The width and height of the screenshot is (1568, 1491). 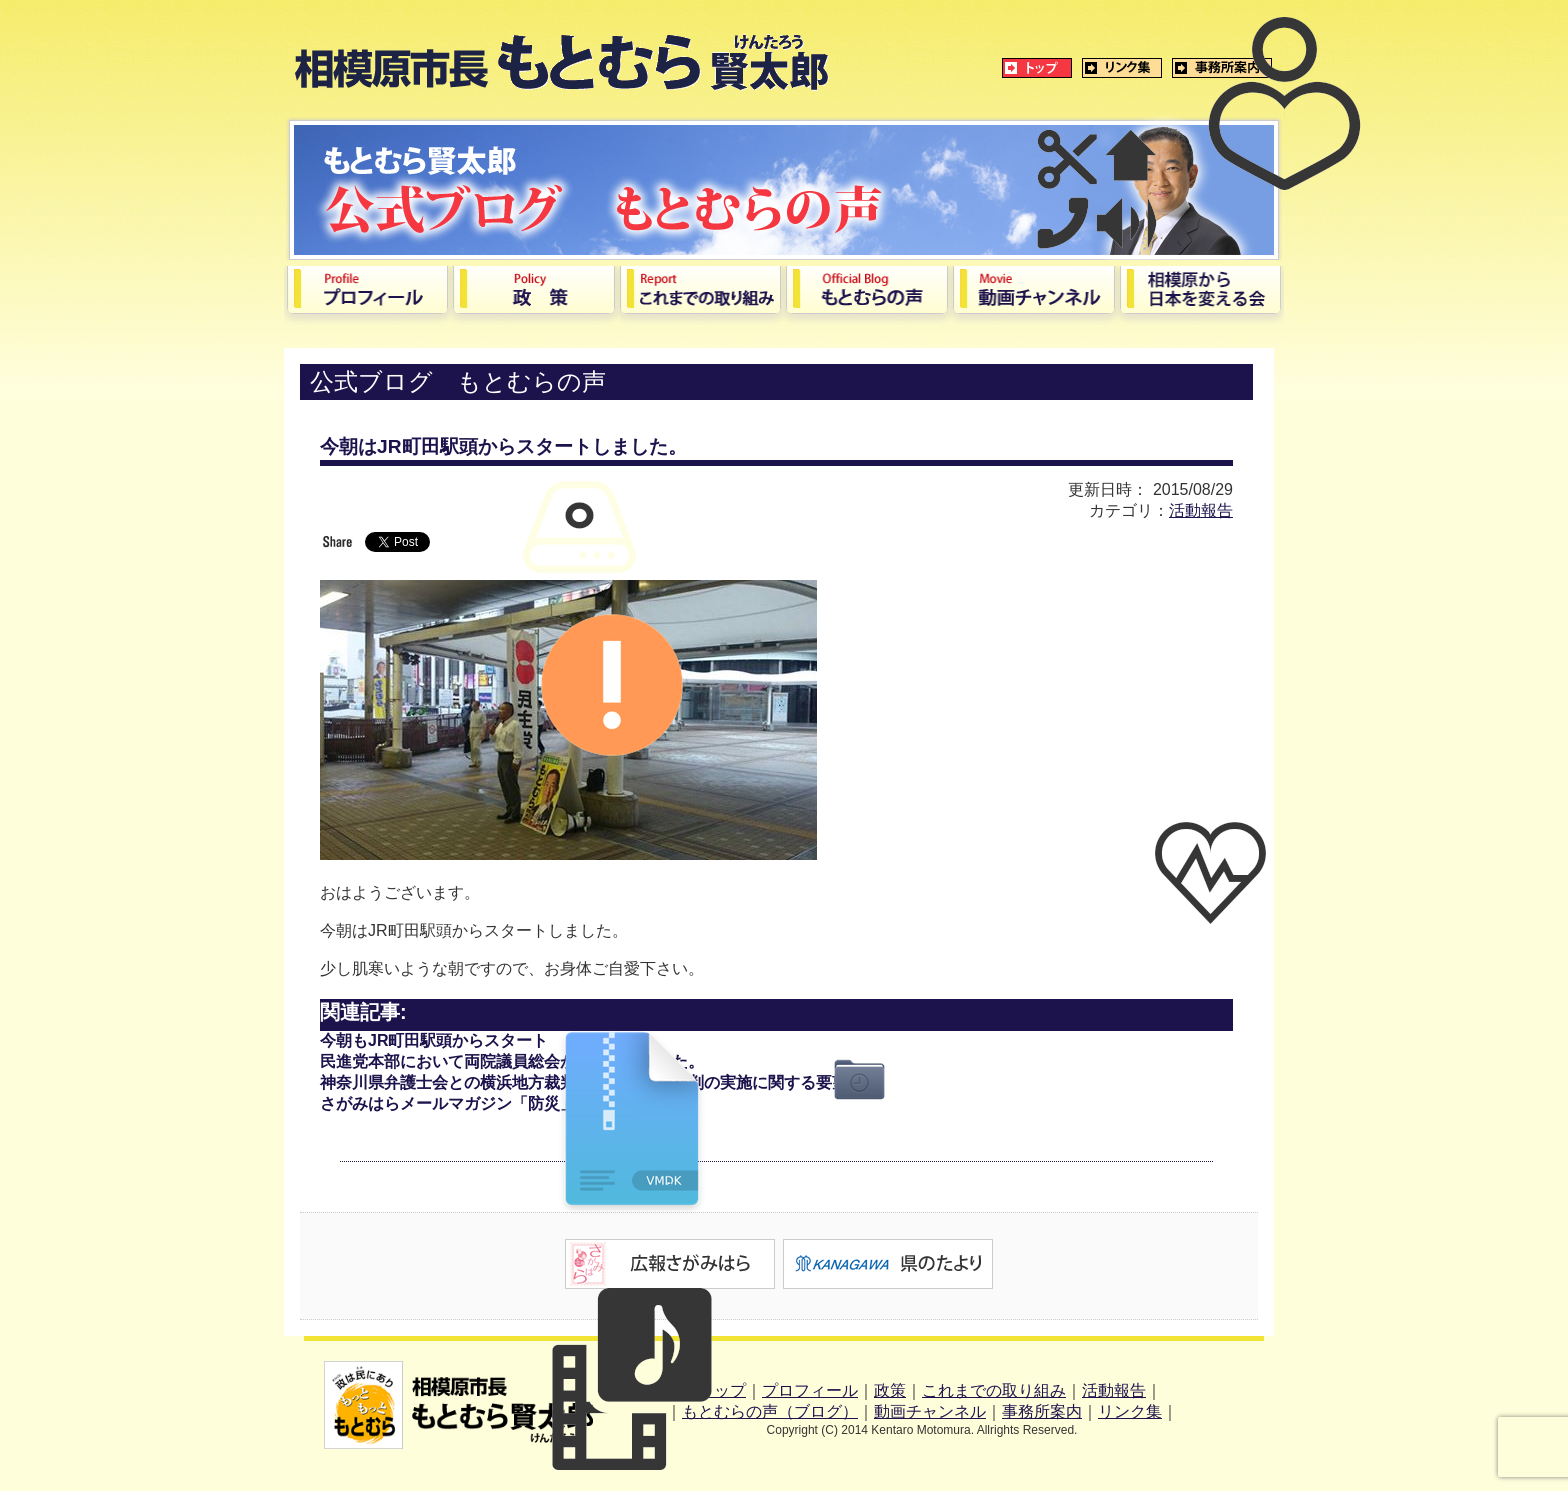 I want to click on access multimedia applications, so click(x=632, y=1379).